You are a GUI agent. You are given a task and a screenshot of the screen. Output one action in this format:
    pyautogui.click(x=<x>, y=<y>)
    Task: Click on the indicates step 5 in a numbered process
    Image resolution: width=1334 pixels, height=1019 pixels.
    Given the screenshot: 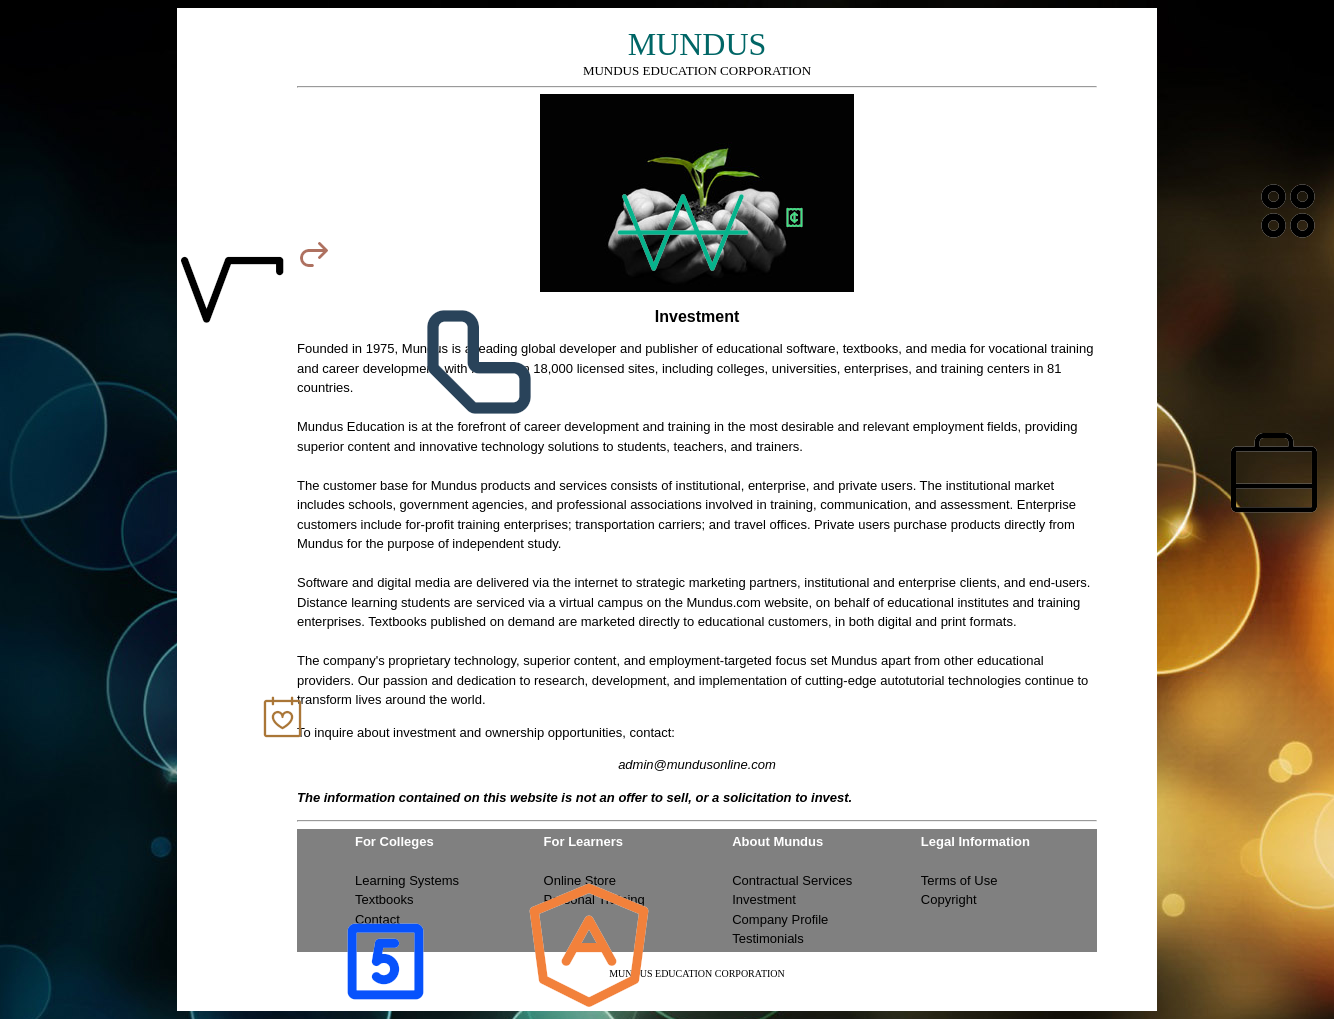 What is the action you would take?
    pyautogui.click(x=385, y=961)
    